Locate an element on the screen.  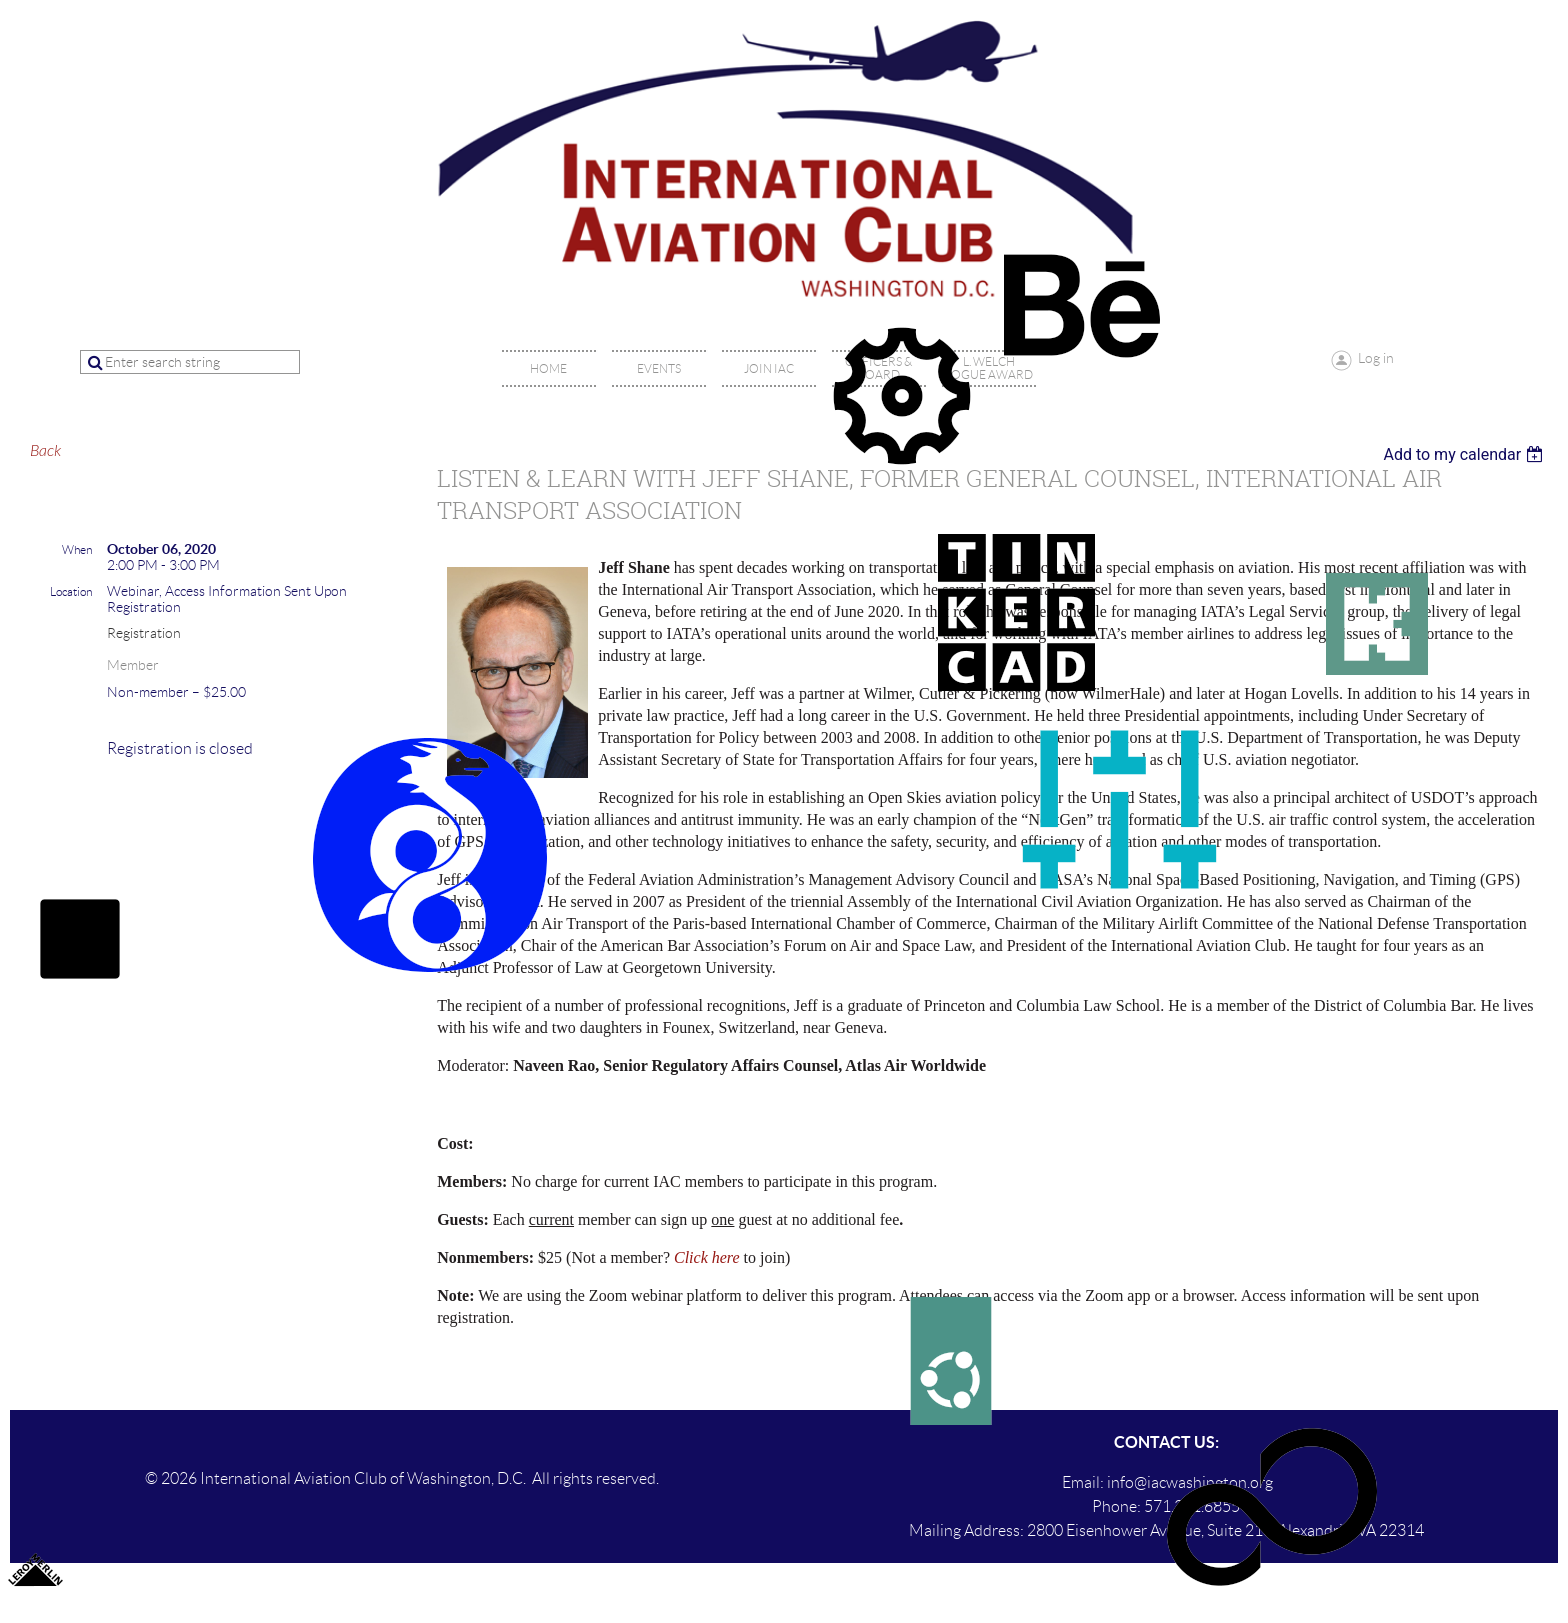
open wireguard vpn settings is located at coordinates (430, 855).